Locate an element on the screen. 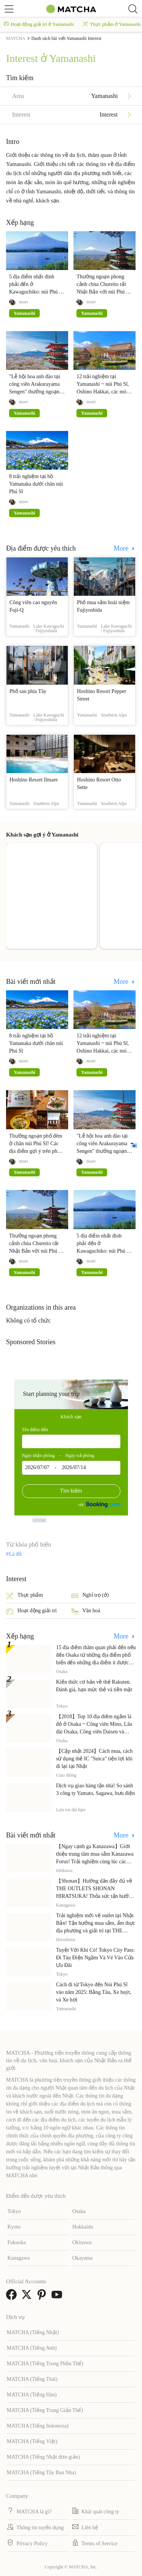  open folder containing Microsoft Word documents is located at coordinates (134, 1145).